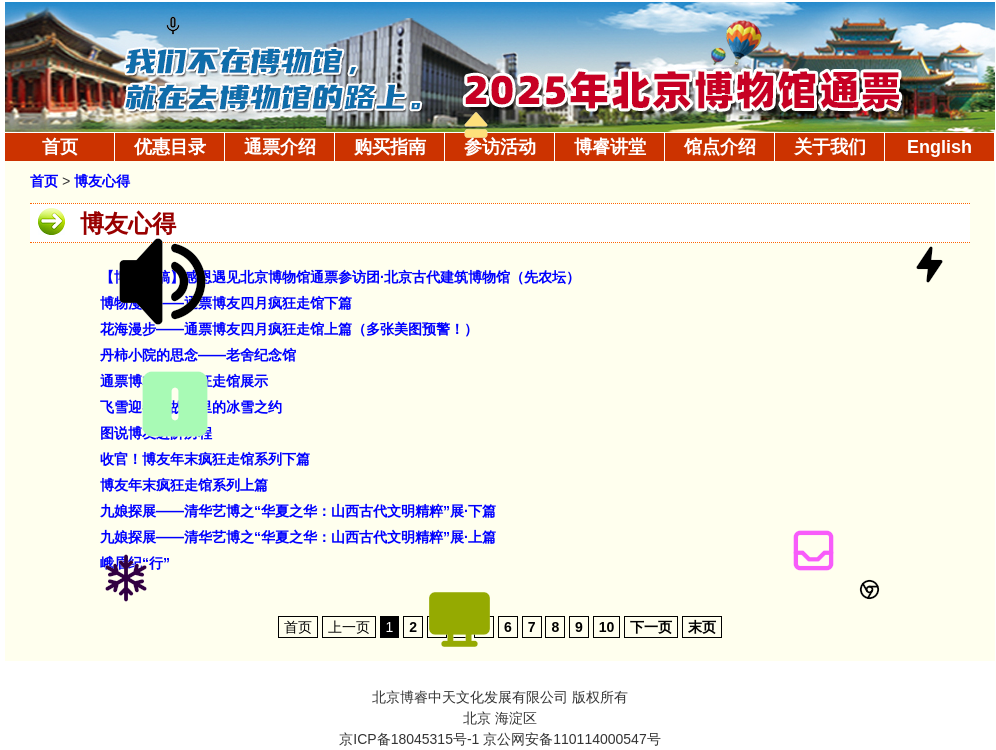 This screenshot has width=996, height=750. Describe the element at coordinates (173, 25) in the screenshot. I see `tap to use voice input` at that location.